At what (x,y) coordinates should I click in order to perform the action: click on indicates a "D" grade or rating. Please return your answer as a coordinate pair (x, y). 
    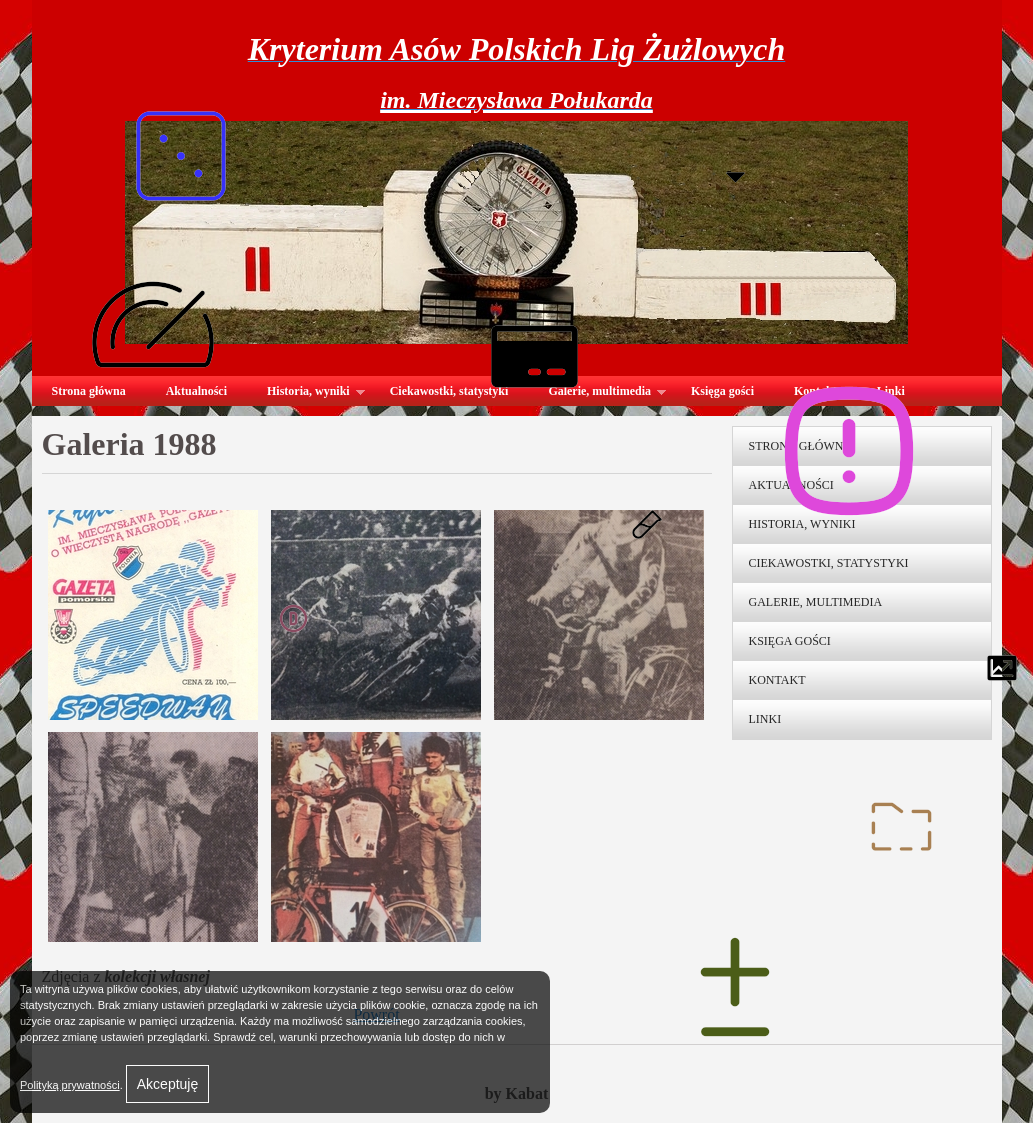
    Looking at the image, I should click on (293, 618).